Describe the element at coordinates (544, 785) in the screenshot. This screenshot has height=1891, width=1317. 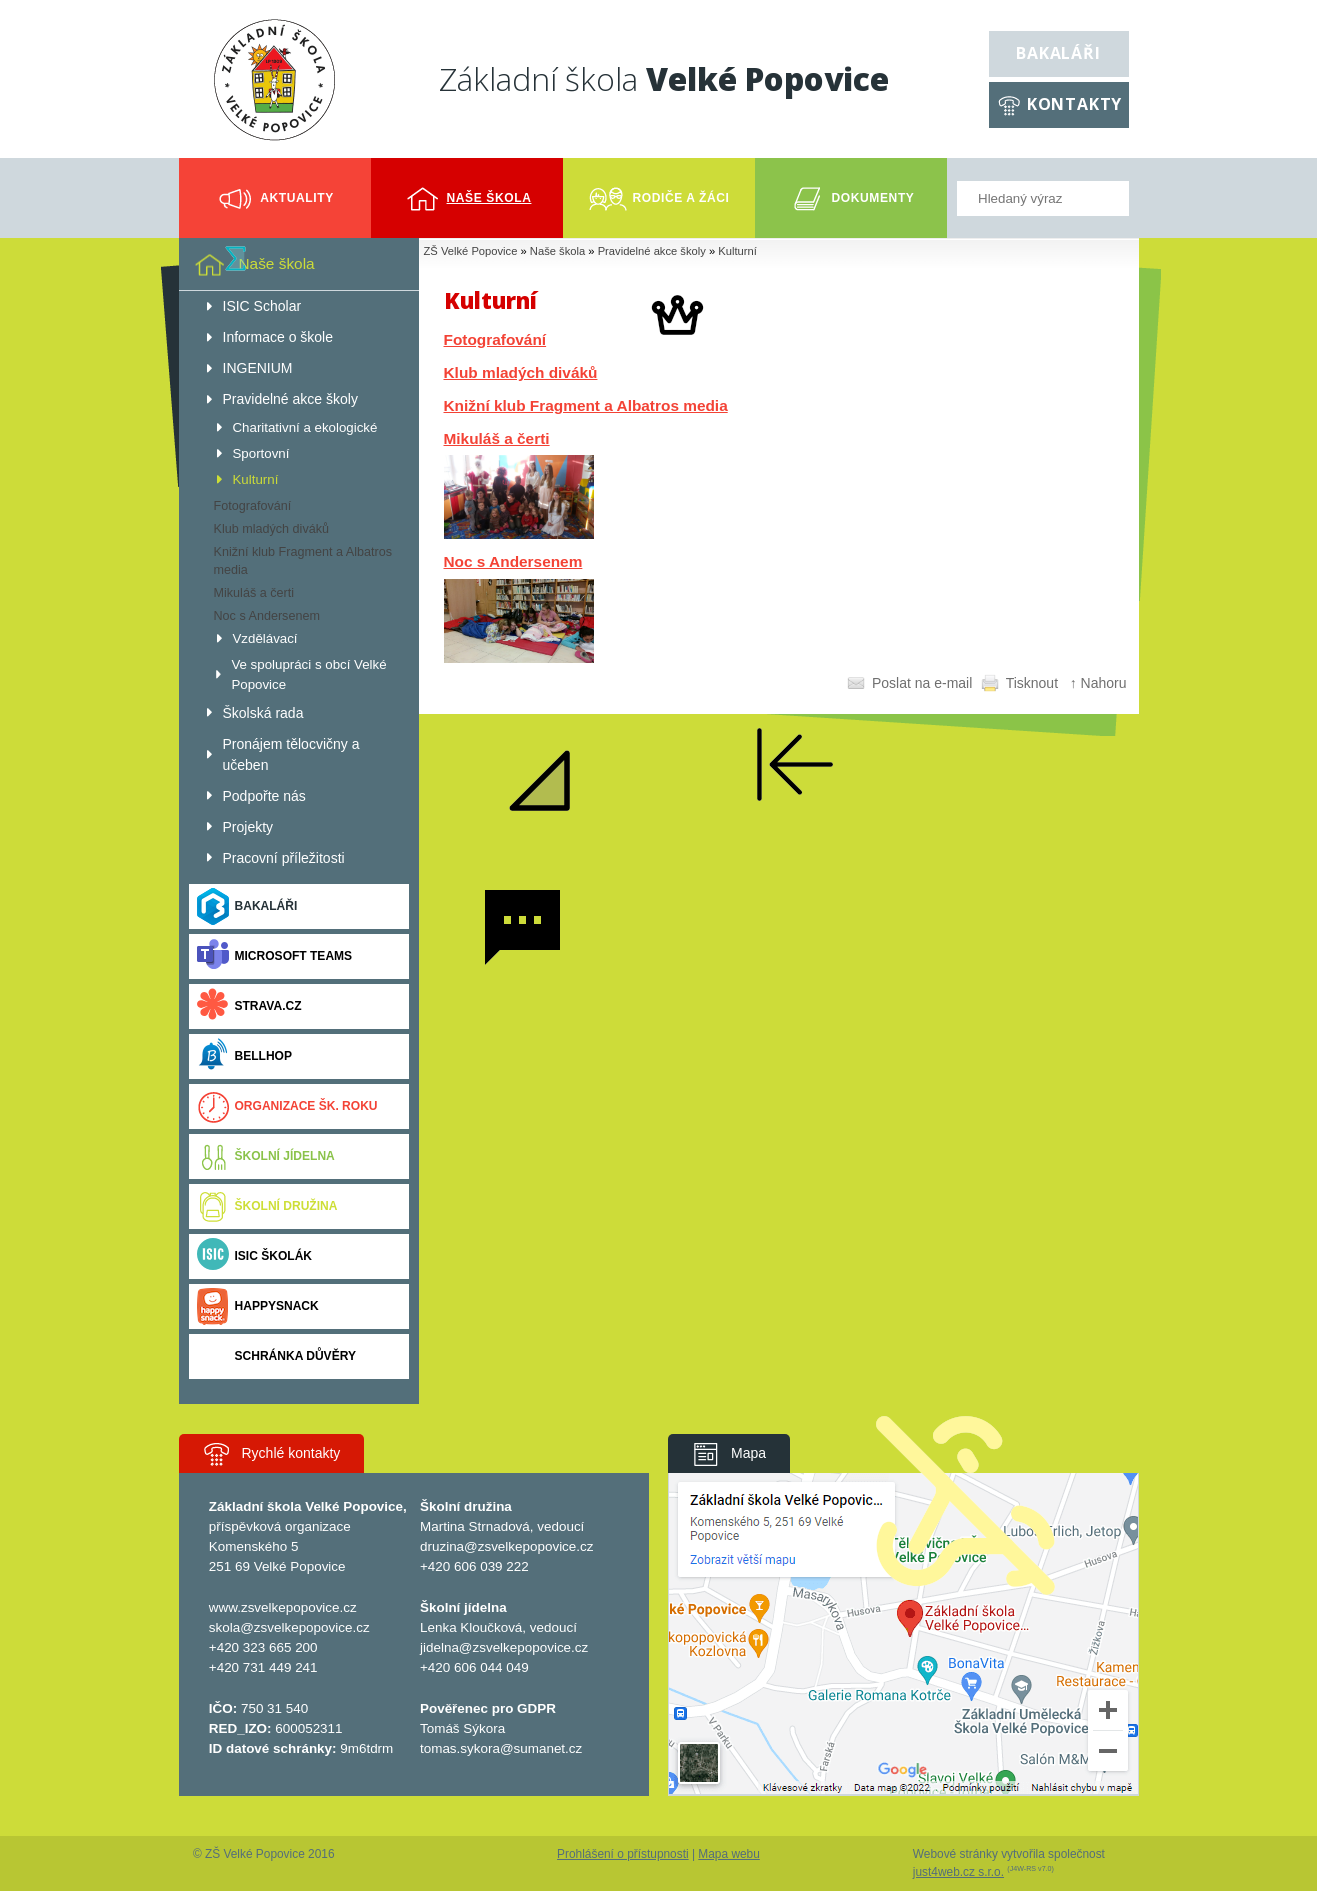
I see `adjust notch or display cutout settings` at that location.